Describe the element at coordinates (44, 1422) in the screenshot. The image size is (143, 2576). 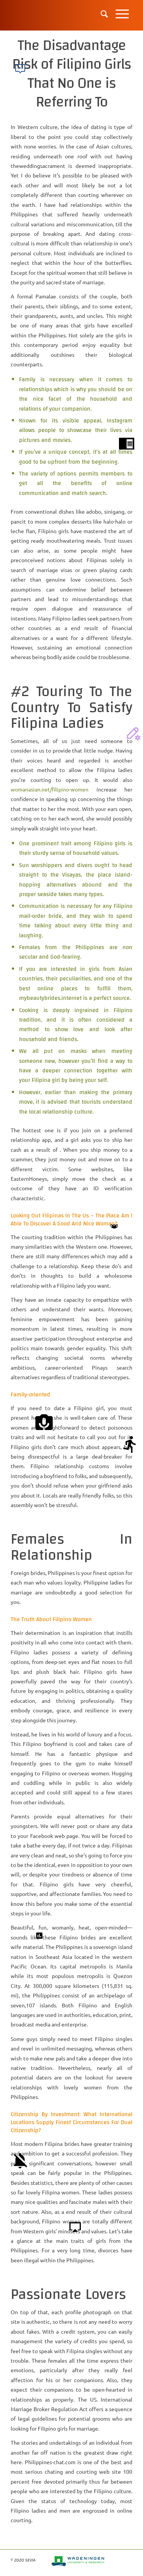
I see `manage camera and microphone permissions` at that location.